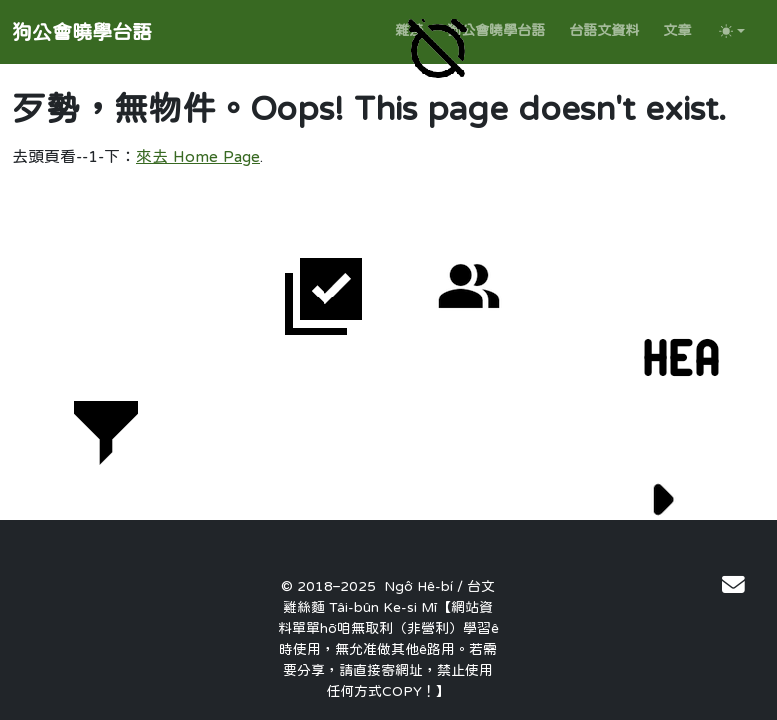 The height and width of the screenshot is (720, 777). I want to click on disable or turn off alarm, so click(438, 48).